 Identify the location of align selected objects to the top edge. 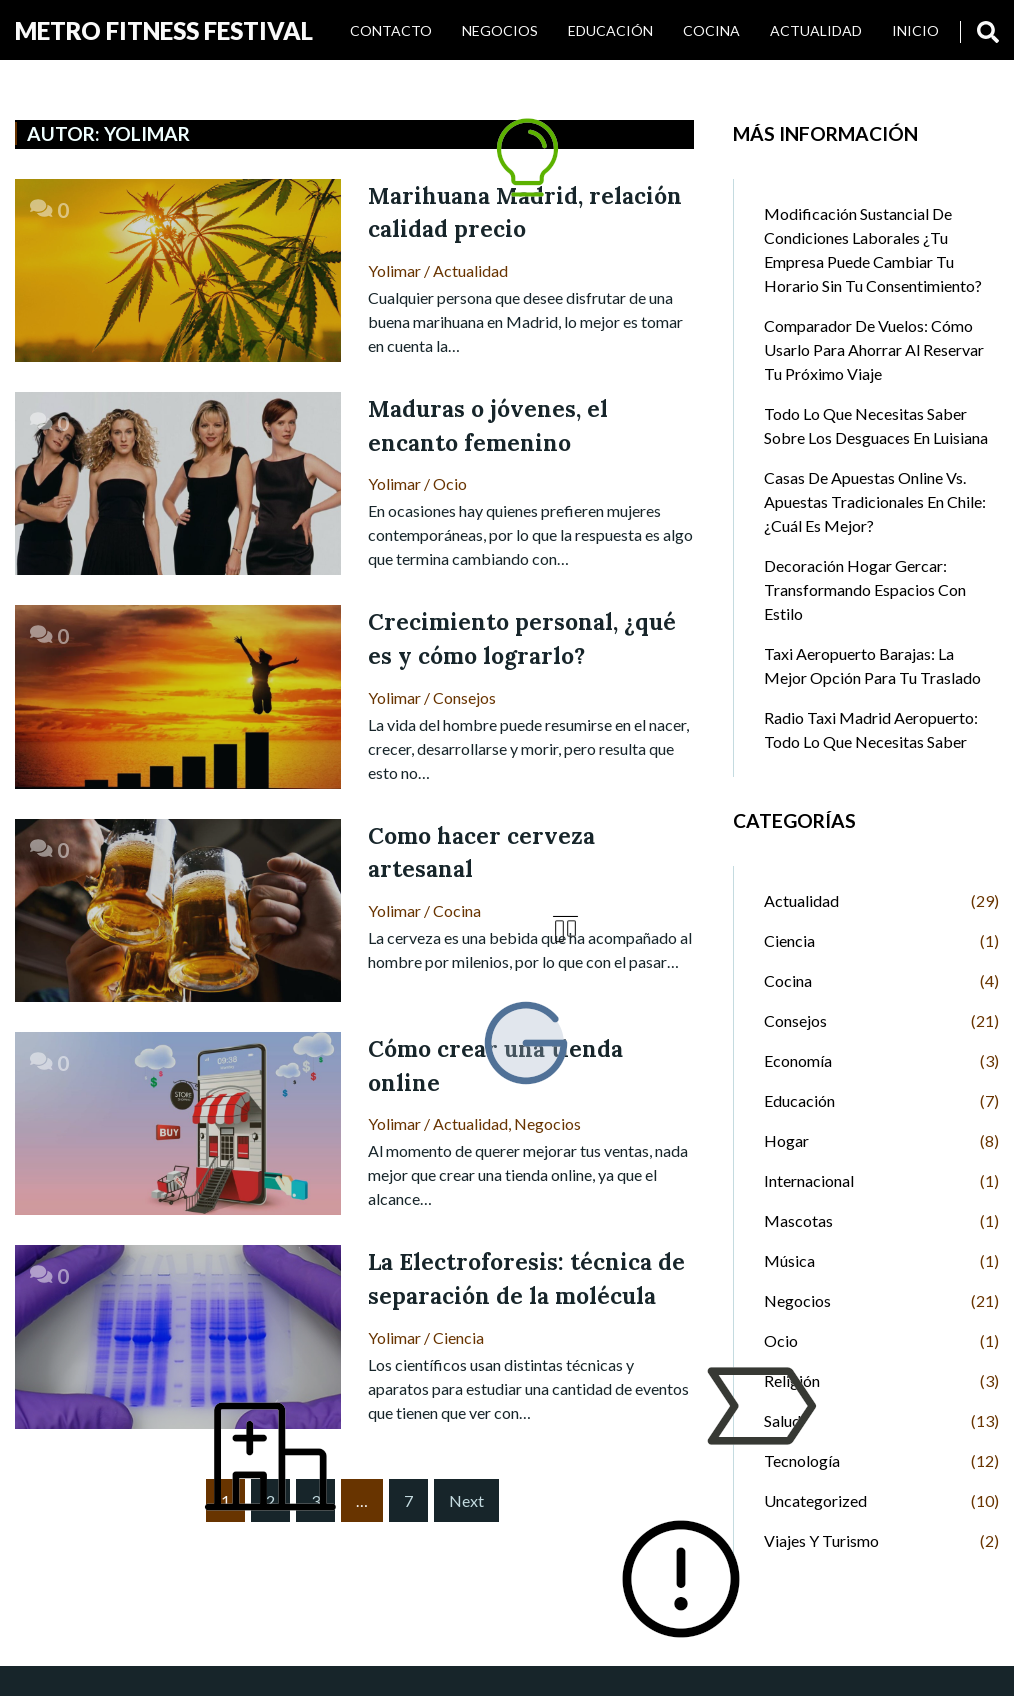
(565, 928).